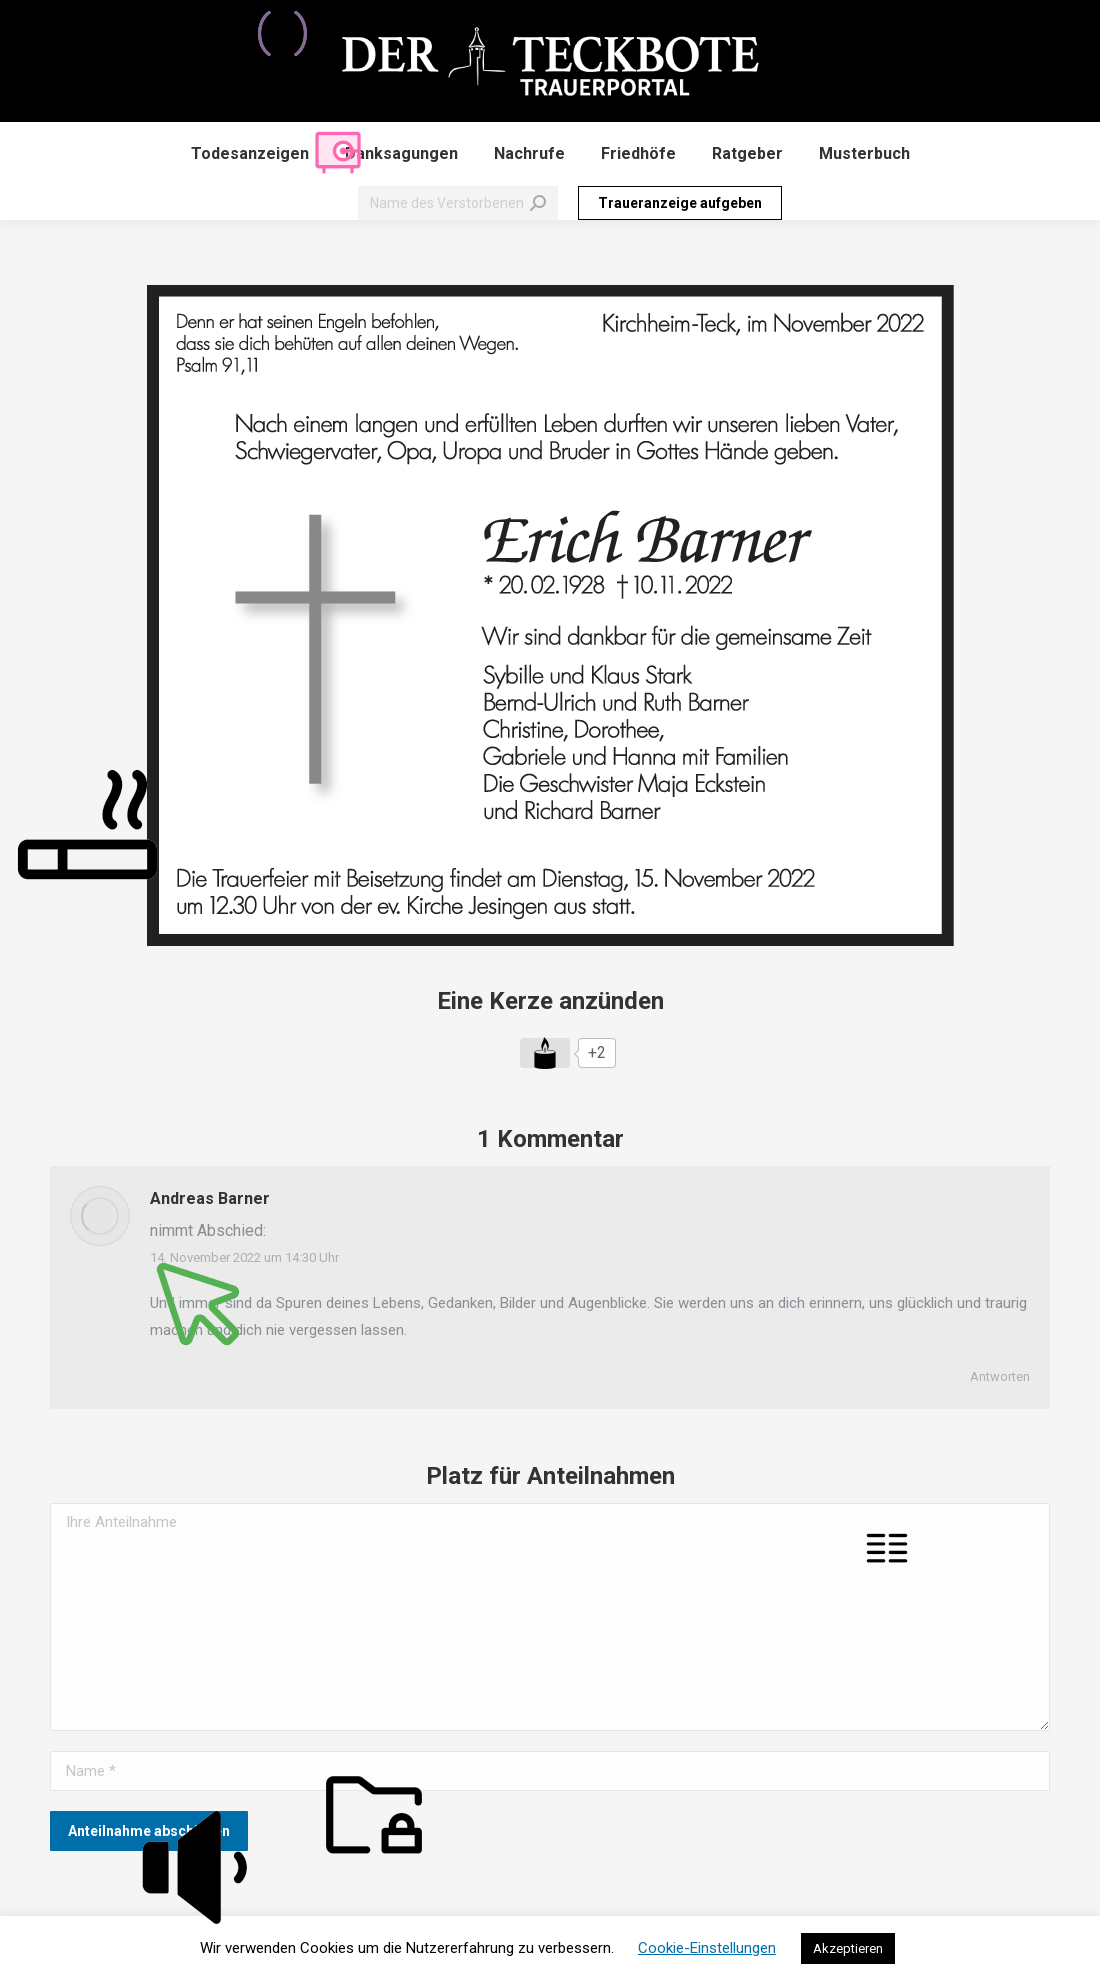 The height and width of the screenshot is (1981, 1100). What do you see at coordinates (338, 151) in the screenshot?
I see `access secure storage or vault` at bounding box center [338, 151].